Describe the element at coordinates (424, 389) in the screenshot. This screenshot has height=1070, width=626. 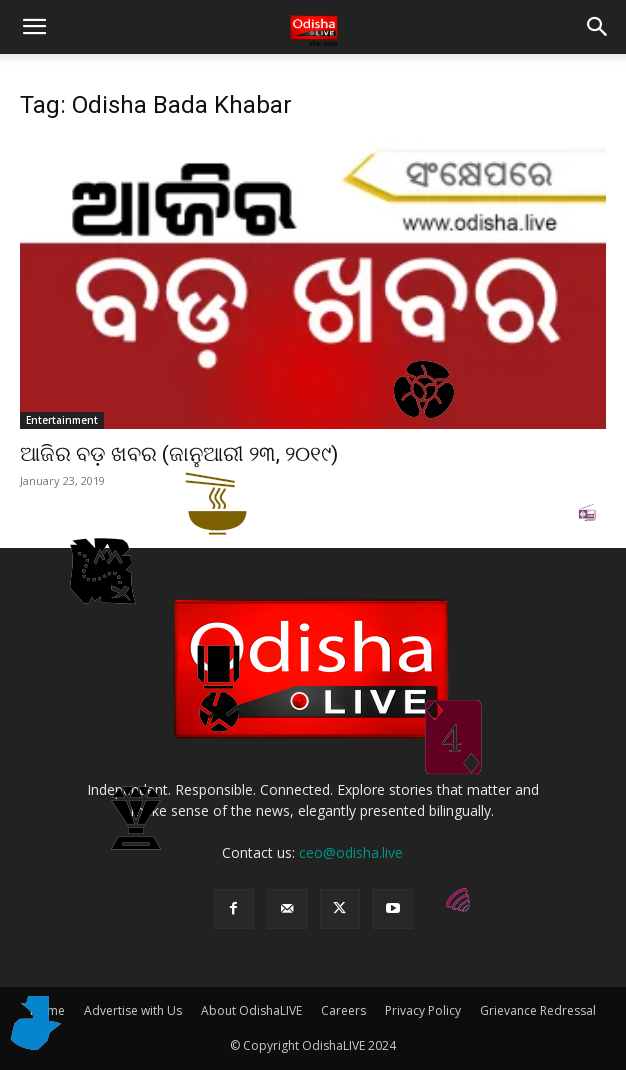
I see `select viola flower in a game inventory` at that location.